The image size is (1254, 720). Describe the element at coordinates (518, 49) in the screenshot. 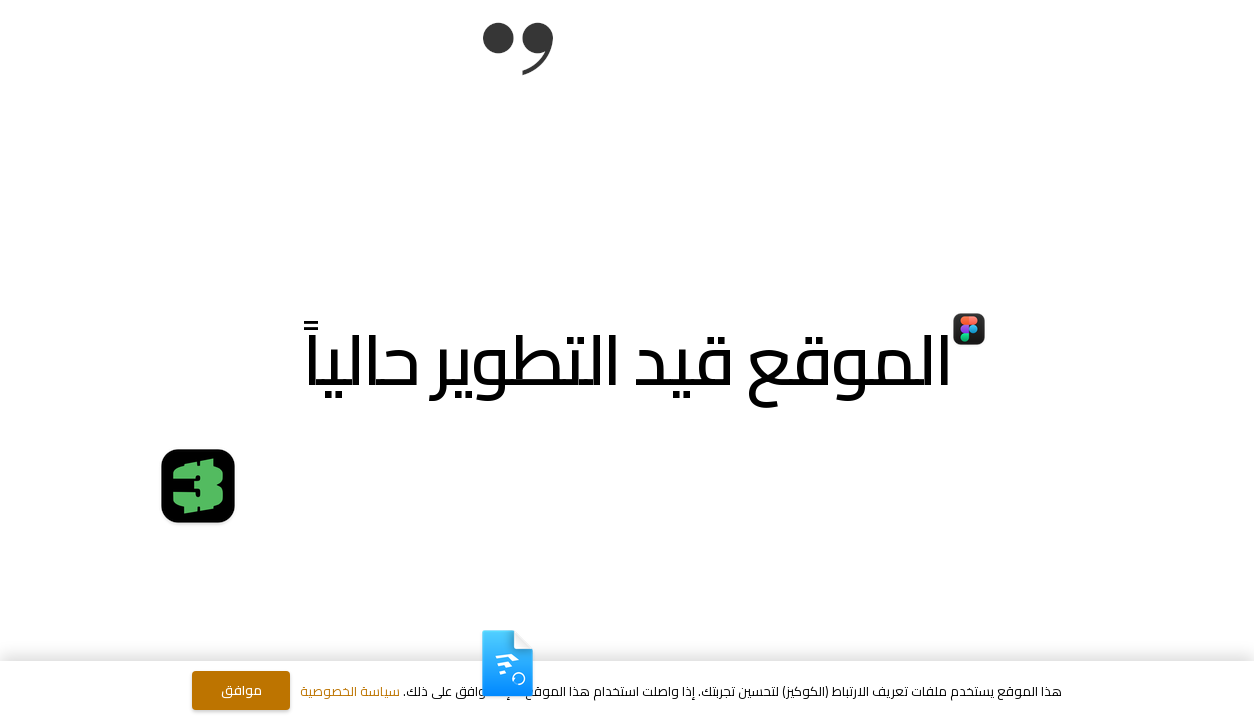

I see `punctuation input mode is currently inactive` at that location.